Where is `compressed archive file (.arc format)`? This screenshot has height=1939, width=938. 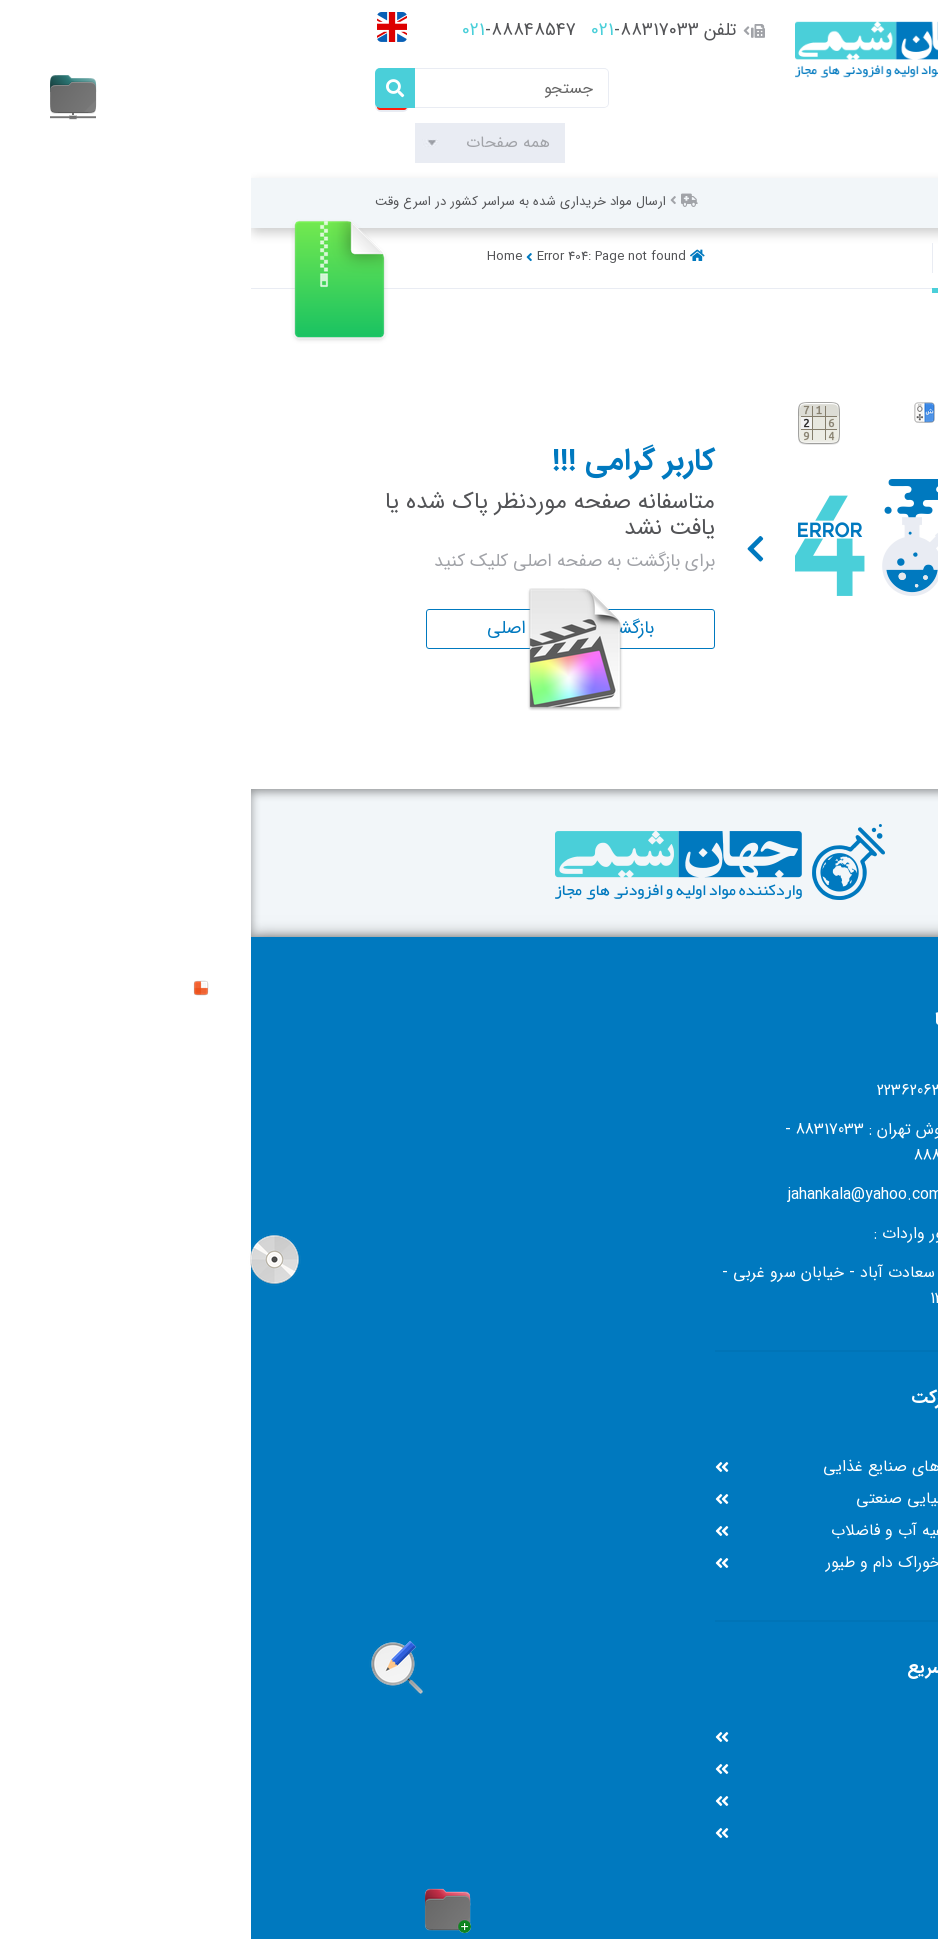 compressed archive file (.arc format) is located at coordinates (339, 281).